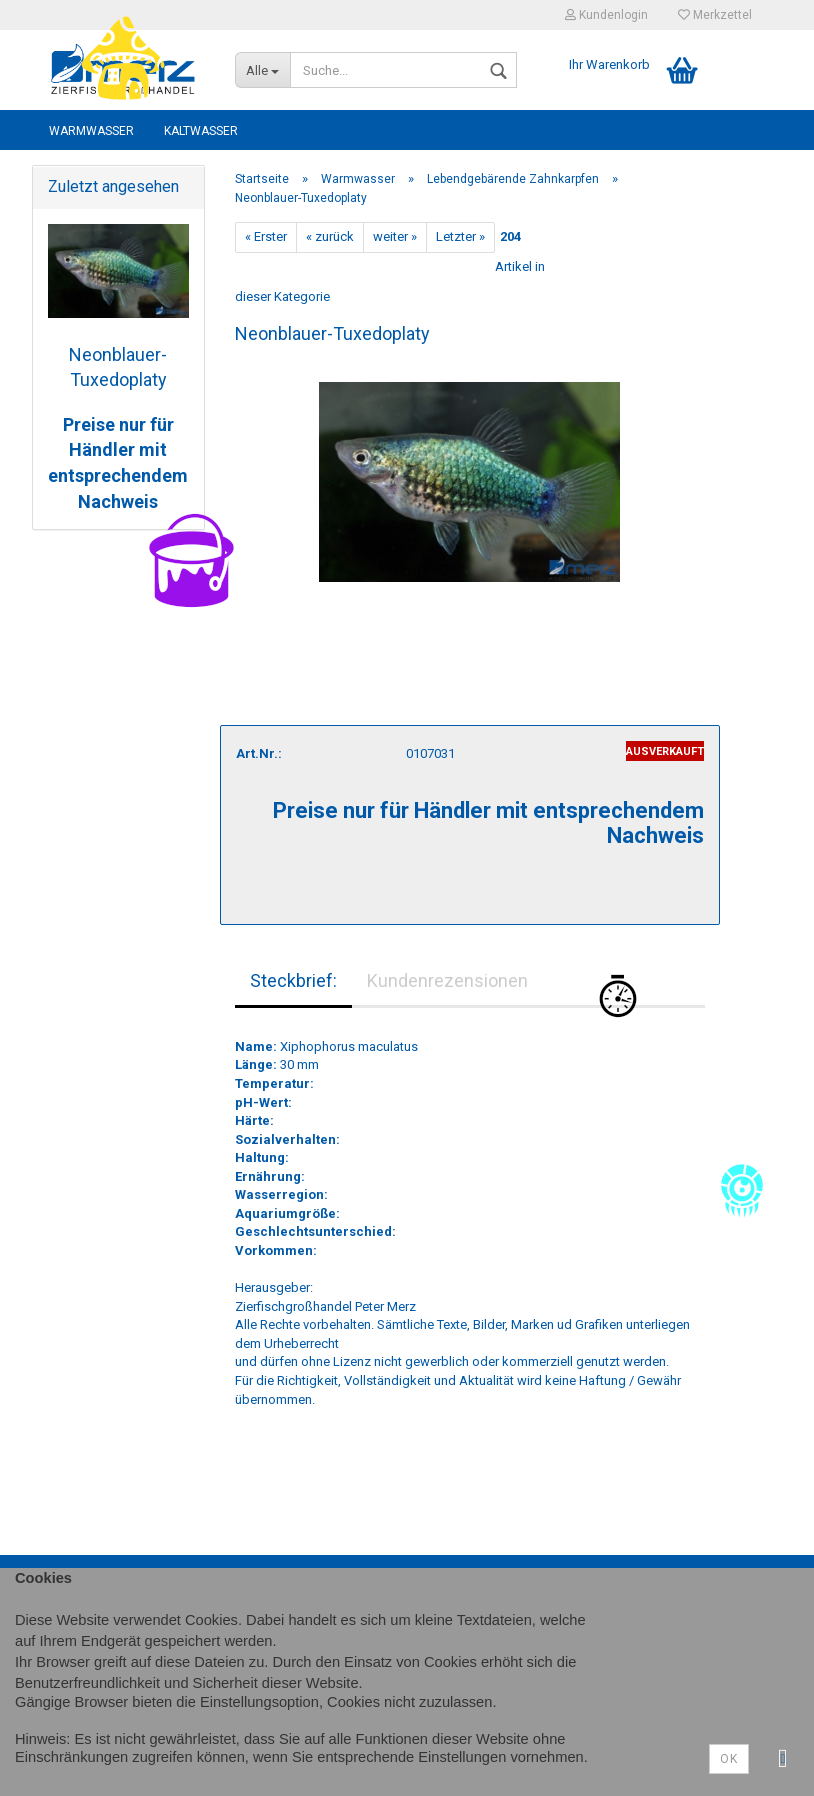 The height and width of the screenshot is (1796, 814). I want to click on fill an area with color, so click(191, 560).